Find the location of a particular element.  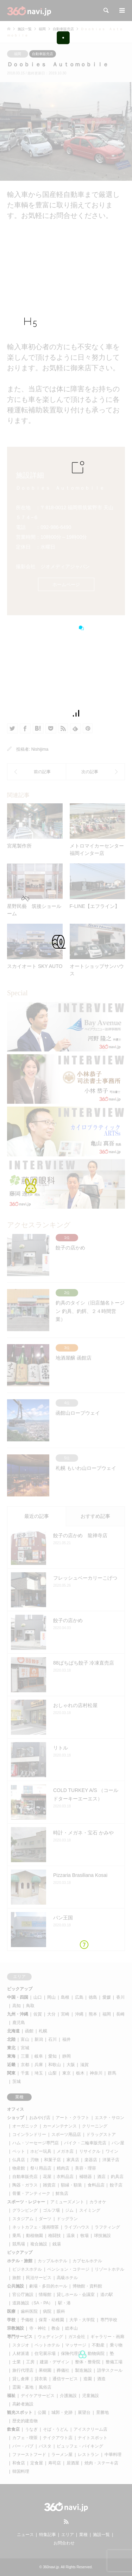

view tire information or status is located at coordinates (58, 942).